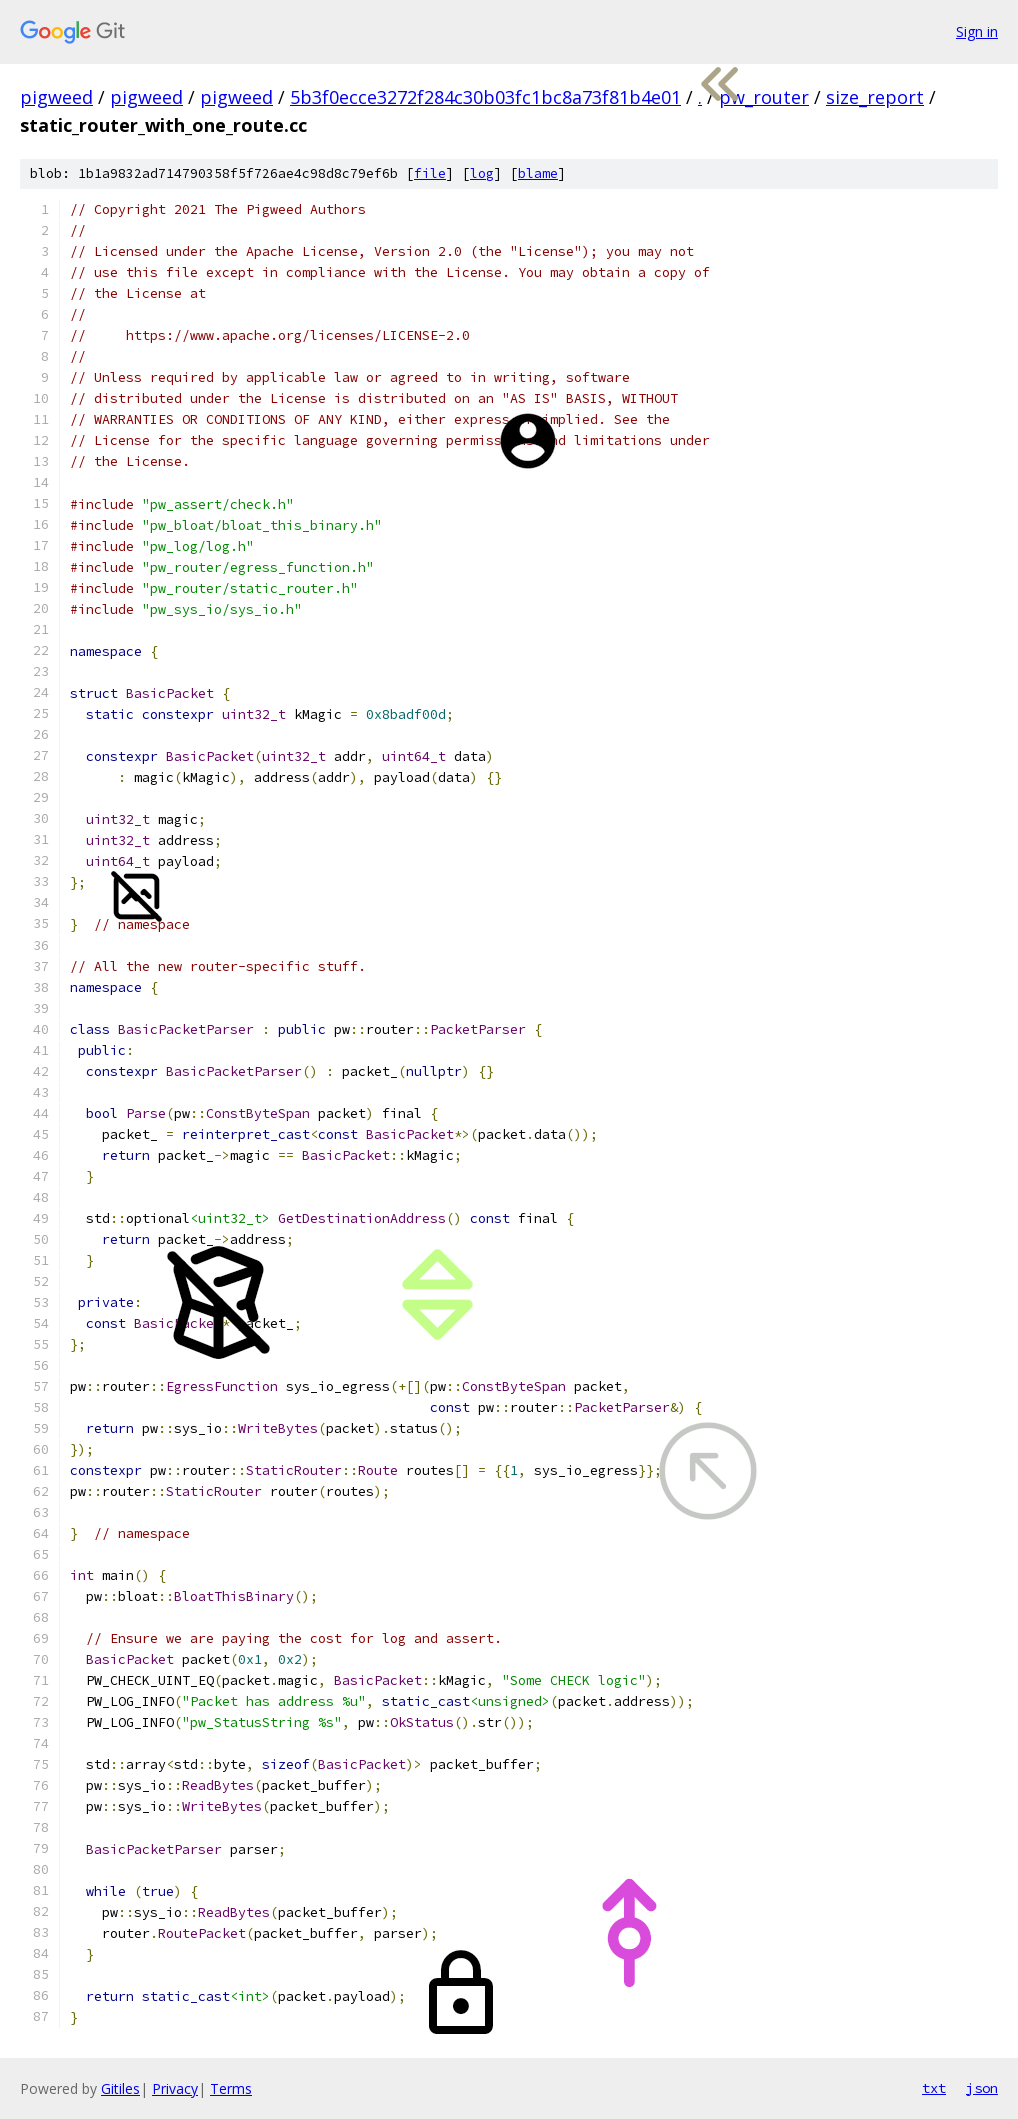 The image size is (1018, 2119). Describe the element at coordinates (721, 84) in the screenshot. I see `skip to previous item or beginning` at that location.